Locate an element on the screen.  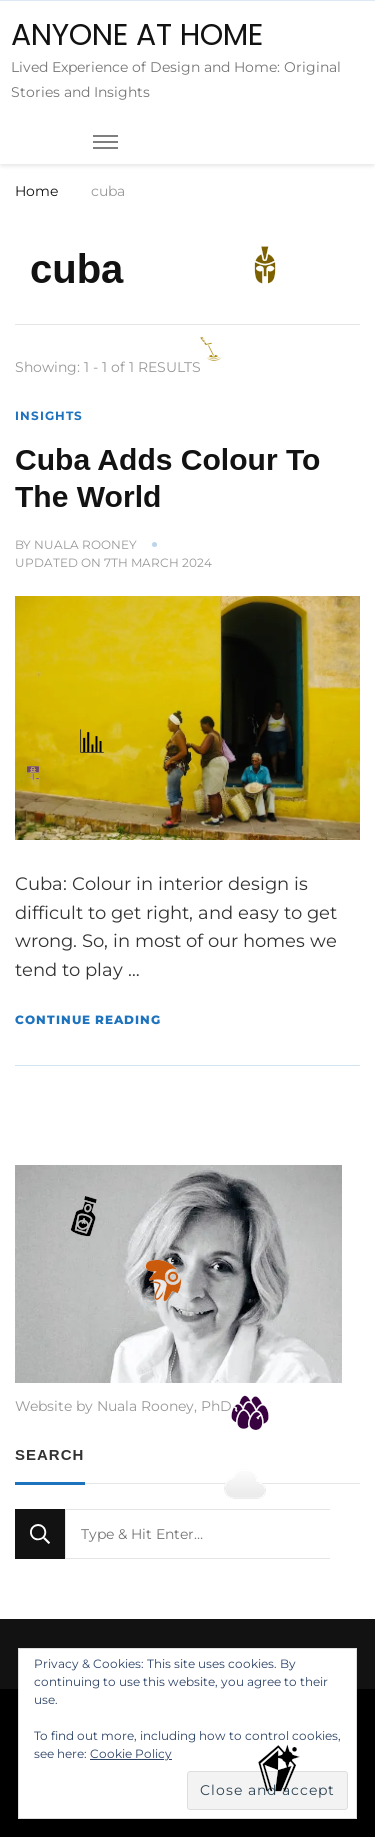
indicates a nest or breeding area in gameplay is located at coordinates (250, 1413).